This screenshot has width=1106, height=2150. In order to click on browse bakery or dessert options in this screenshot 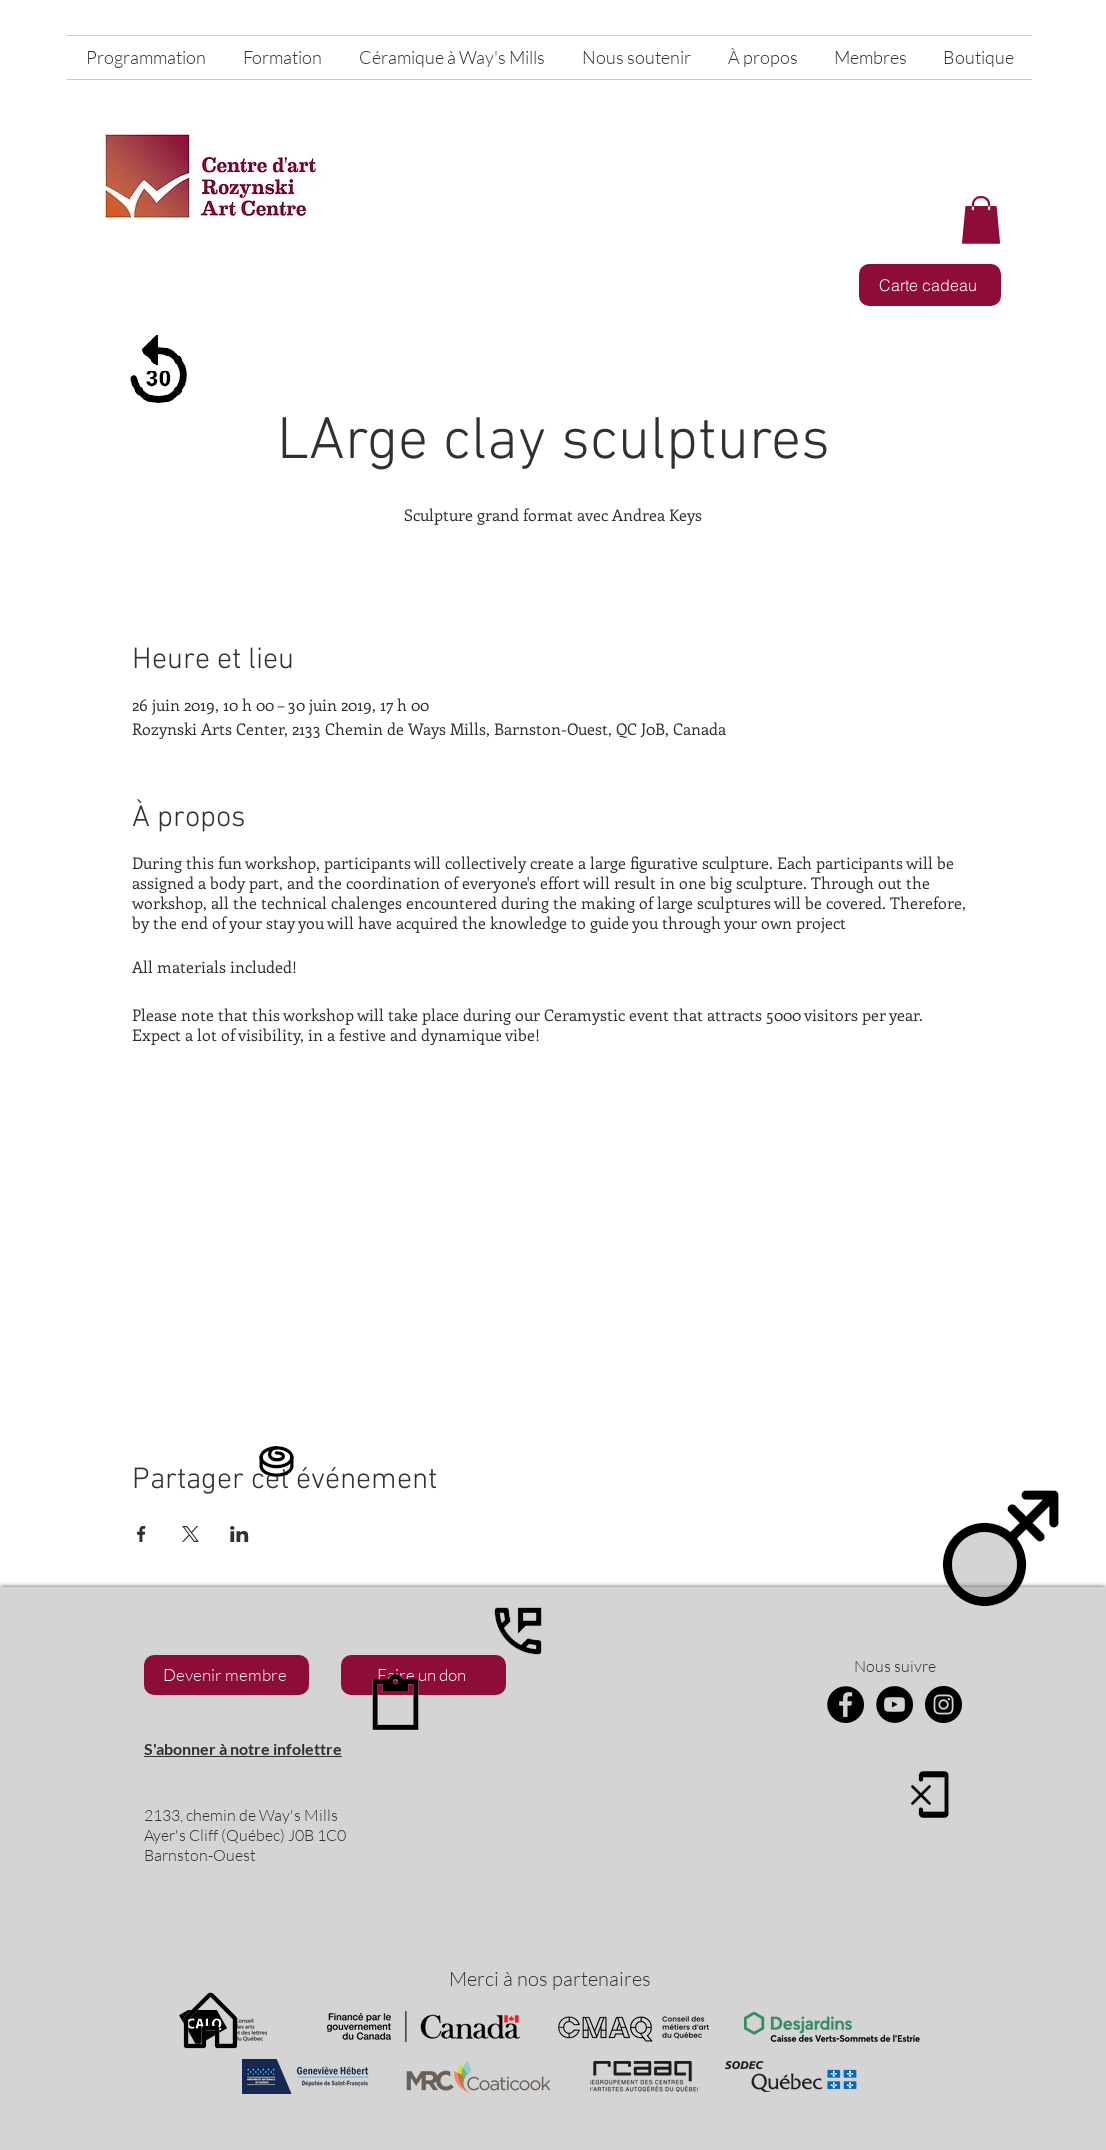, I will do `click(276, 1461)`.